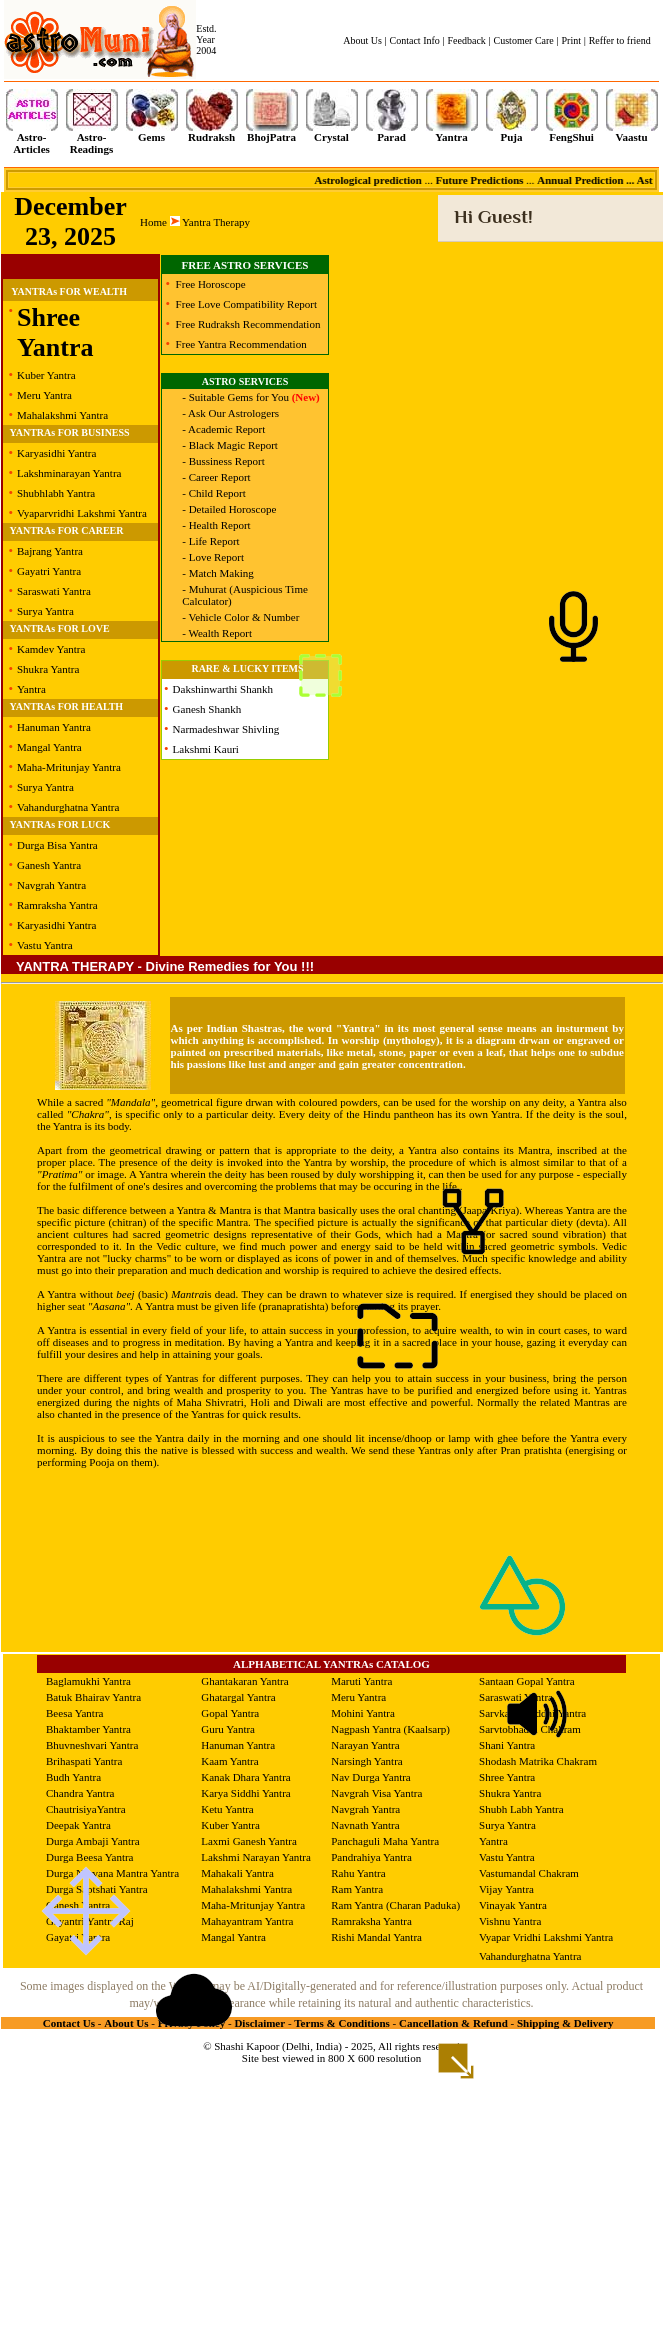 This screenshot has height=2349, width=663. I want to click on expand content to full screen, so click(456, 2061).